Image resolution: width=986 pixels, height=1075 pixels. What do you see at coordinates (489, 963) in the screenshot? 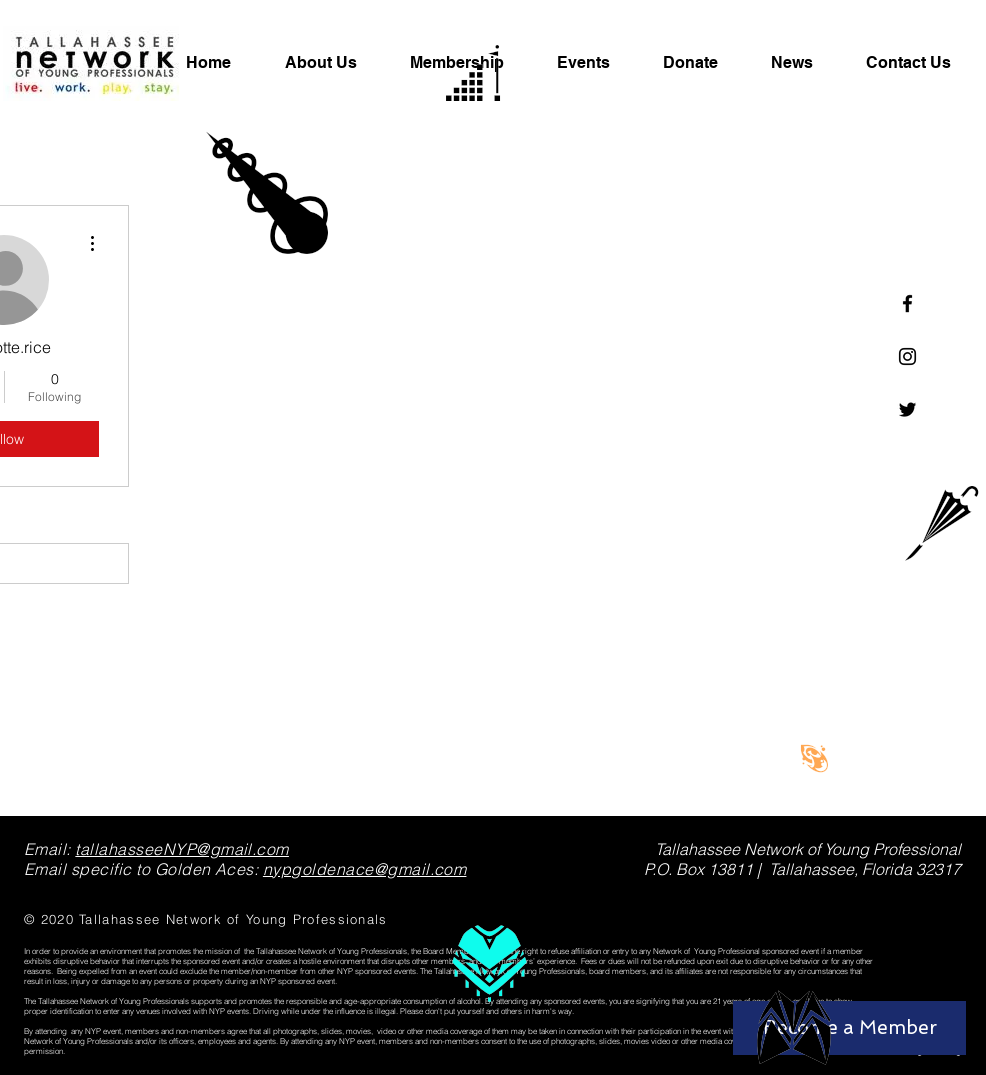
I see `select poncho clothing item` at bounding box center [489, 963].